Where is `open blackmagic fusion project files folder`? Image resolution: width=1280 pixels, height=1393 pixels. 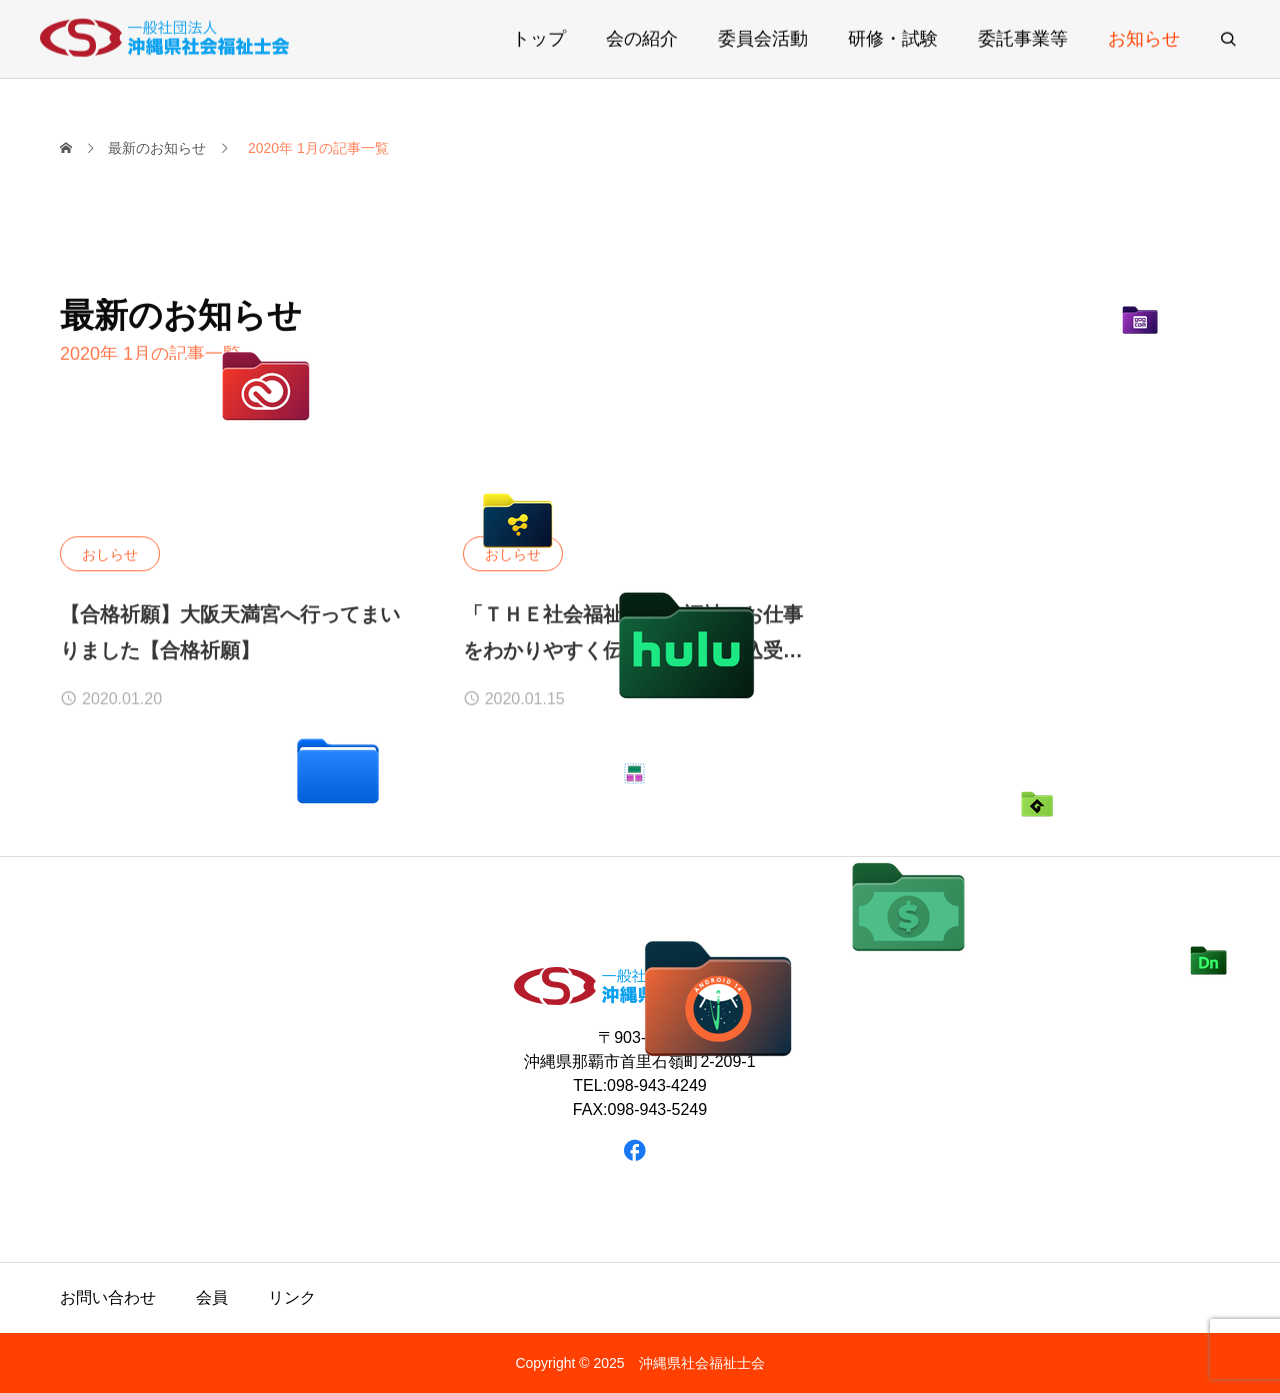
open blackmagic fusion project files folder is located at coordinates (517, 522).